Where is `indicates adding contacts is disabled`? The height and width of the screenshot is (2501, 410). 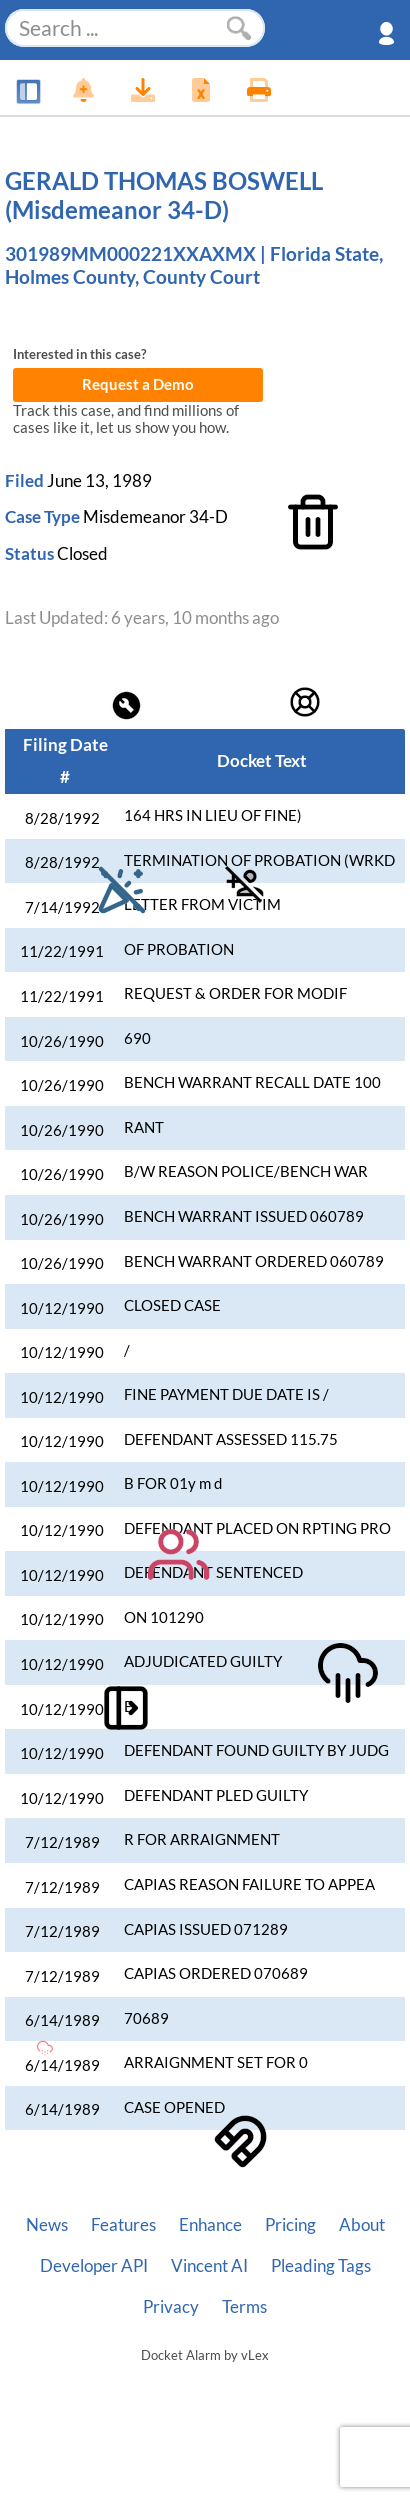 indicates adding contacts is disabled is located at coordinates (245, 883).